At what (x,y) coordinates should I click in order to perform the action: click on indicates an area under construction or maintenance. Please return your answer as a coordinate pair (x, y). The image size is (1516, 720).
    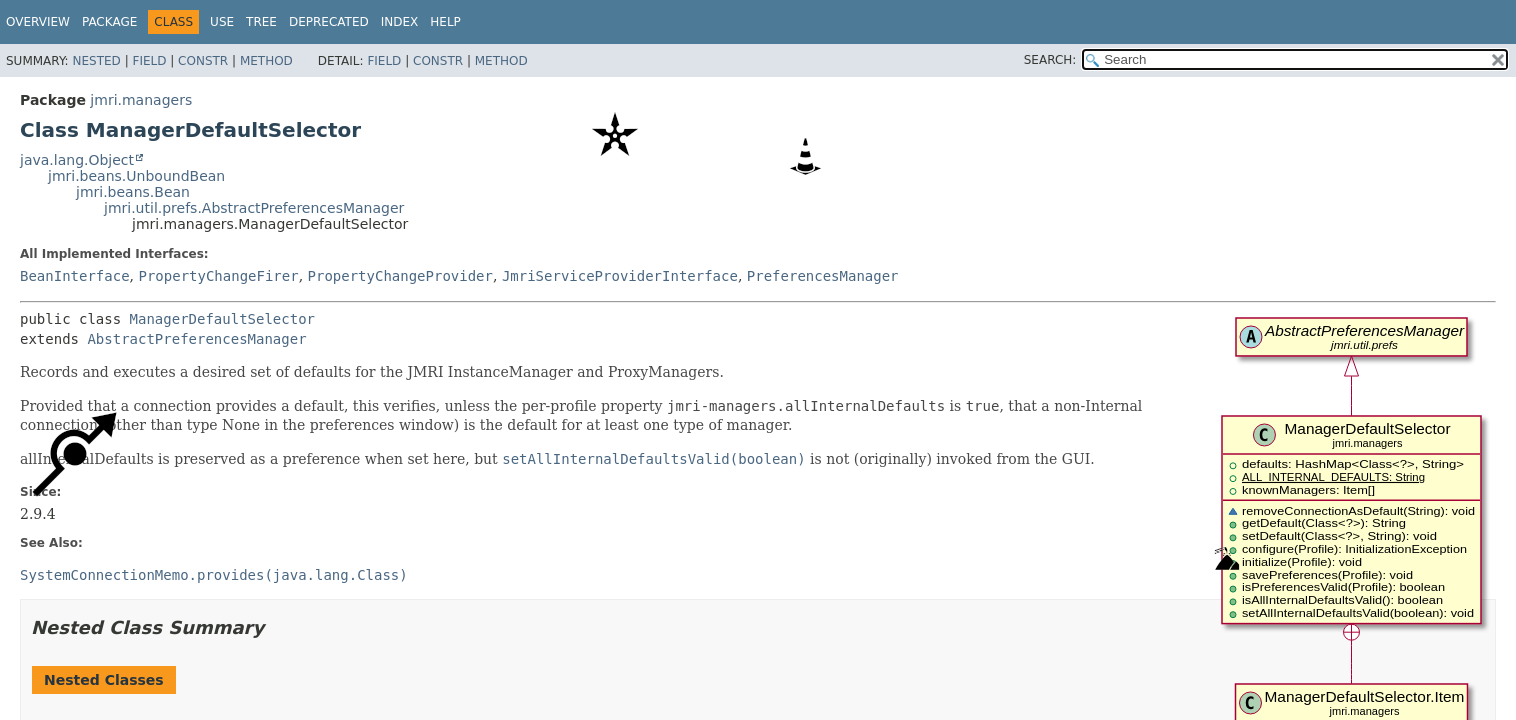
    Looking at the image, I should click on (805, 156).